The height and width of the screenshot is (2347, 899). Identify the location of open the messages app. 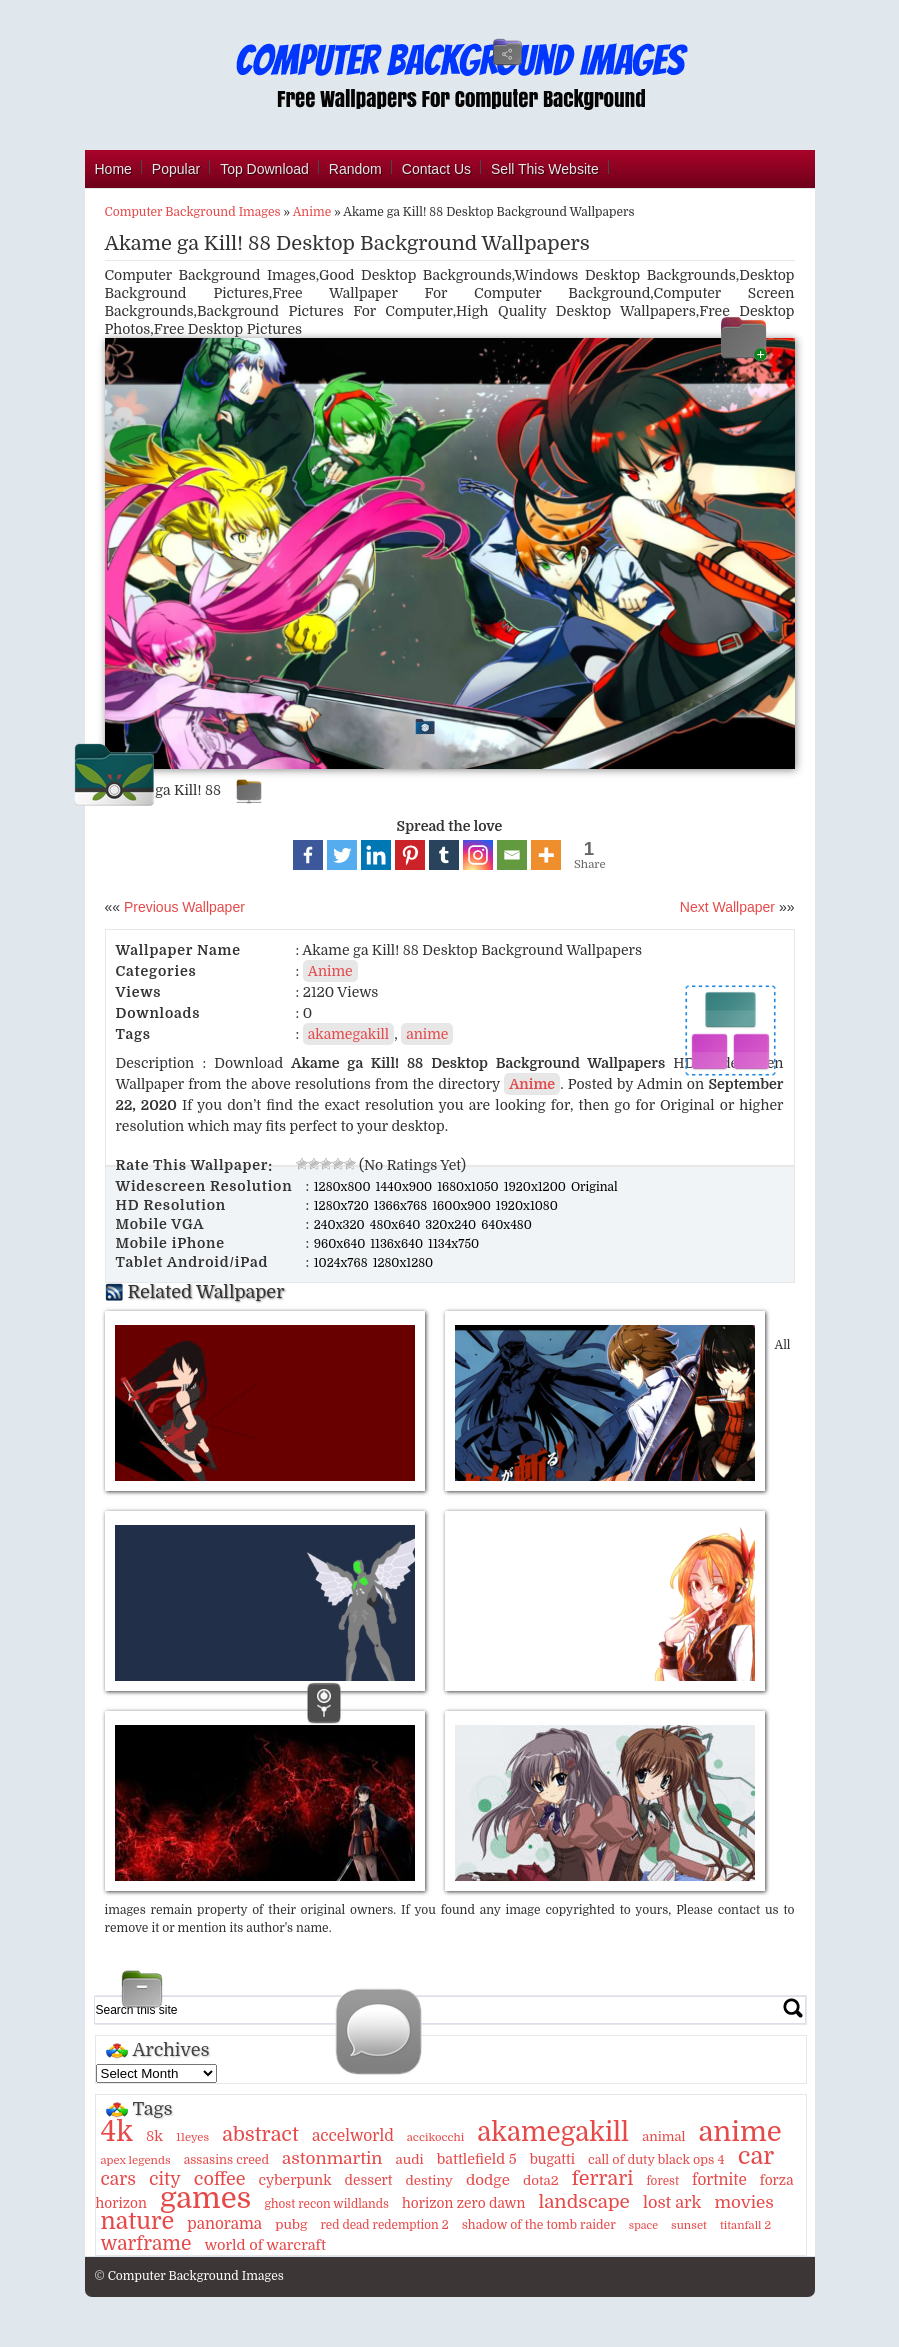
(378, 2031).